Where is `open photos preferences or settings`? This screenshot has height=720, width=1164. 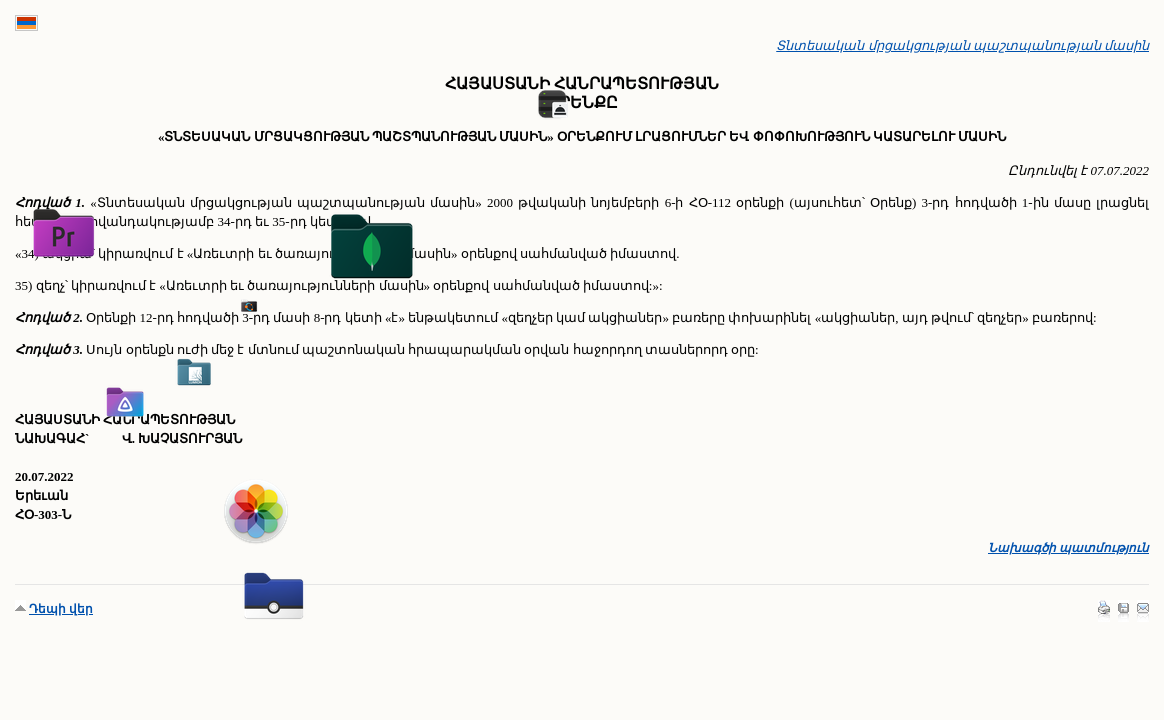
open photos preferences or settings is located at coordinates (256, 511).